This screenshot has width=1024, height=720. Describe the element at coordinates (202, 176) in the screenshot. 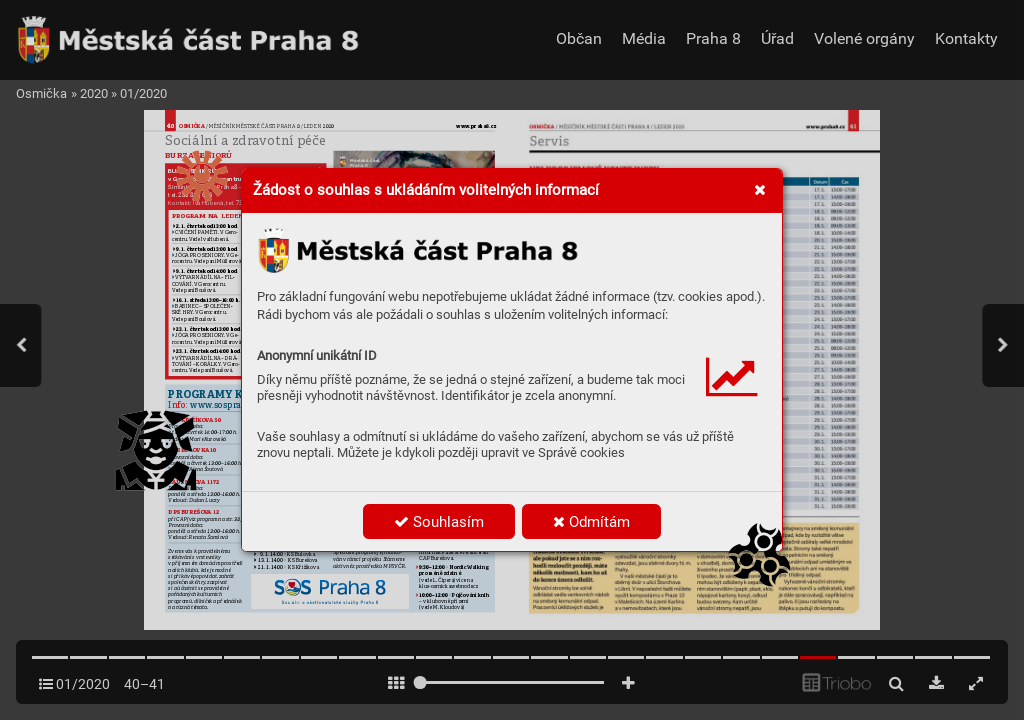

I see `abstract sun or radiant energy symbol` at that location.